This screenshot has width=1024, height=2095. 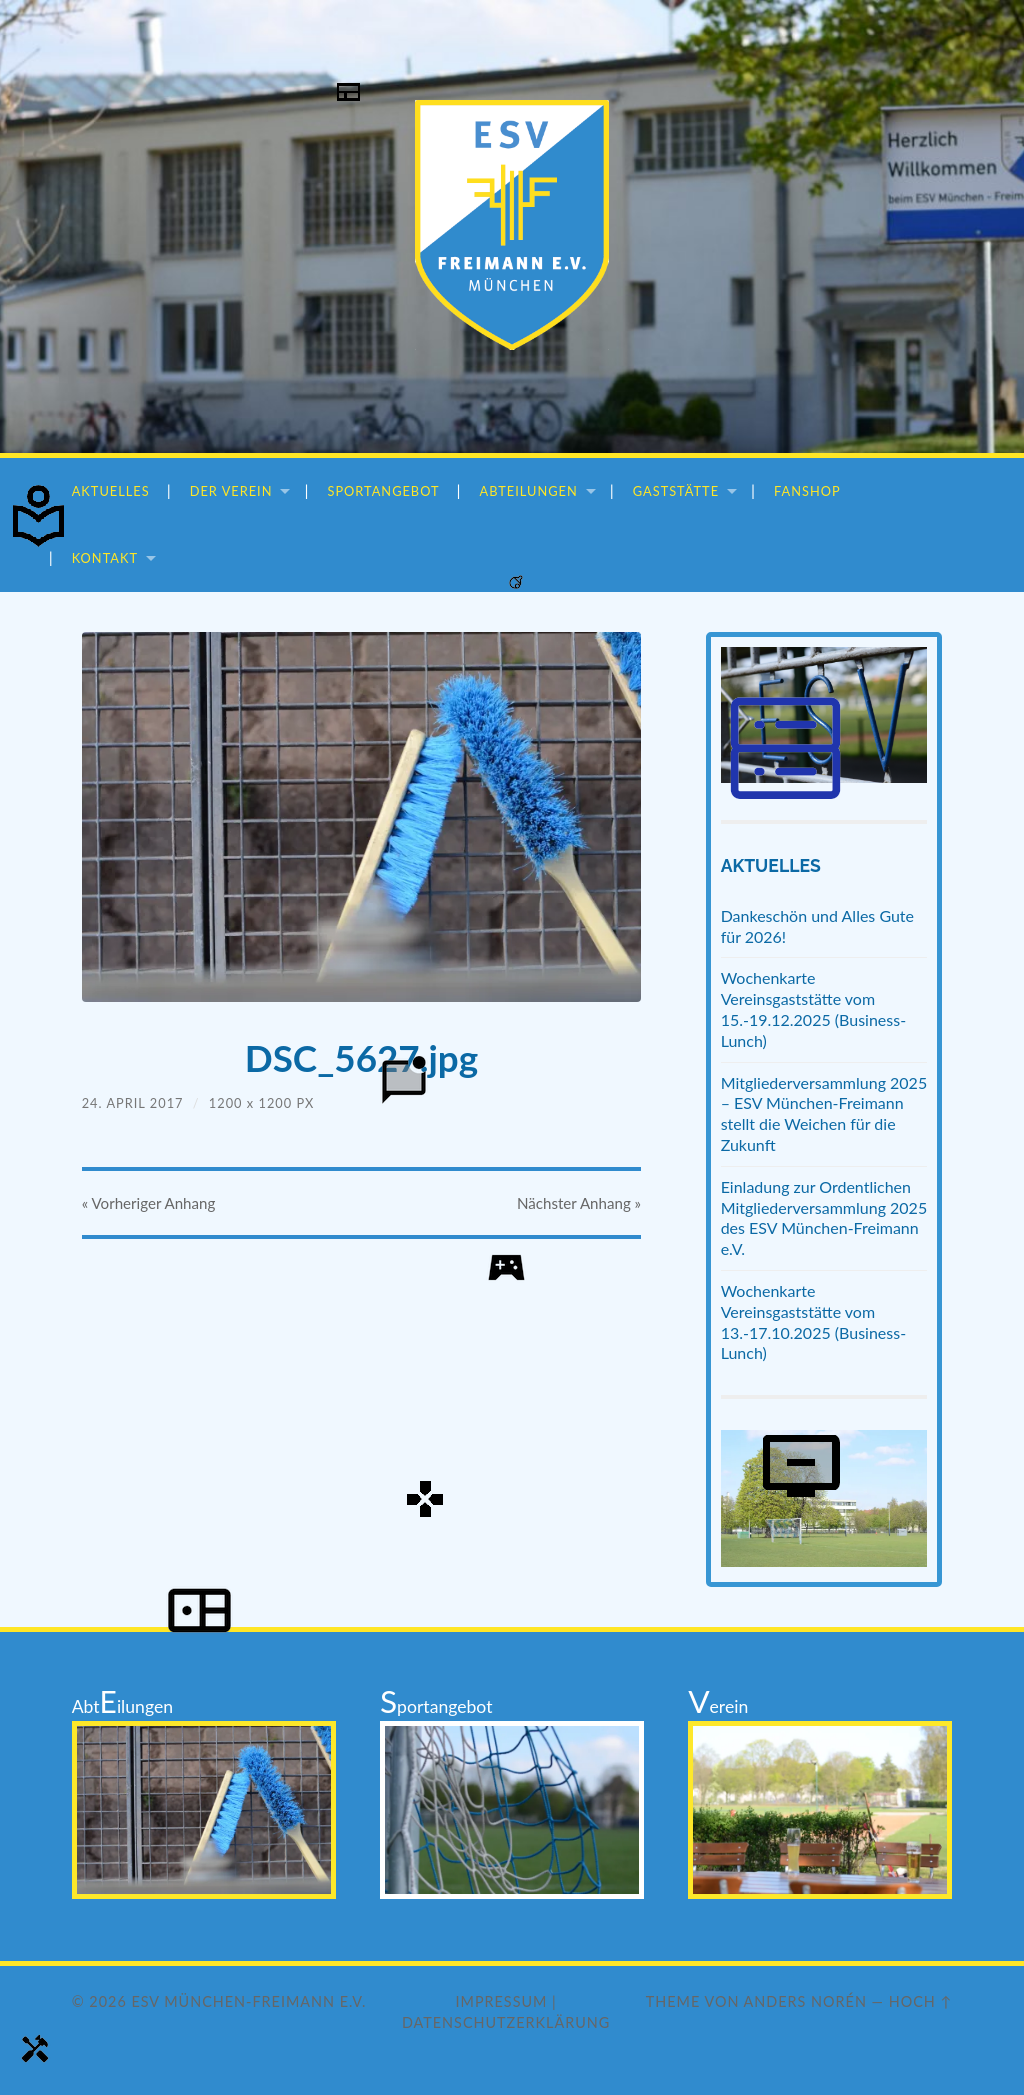 I want to click on view nearby bento or lunch spots, so click(x=199, y=1610).